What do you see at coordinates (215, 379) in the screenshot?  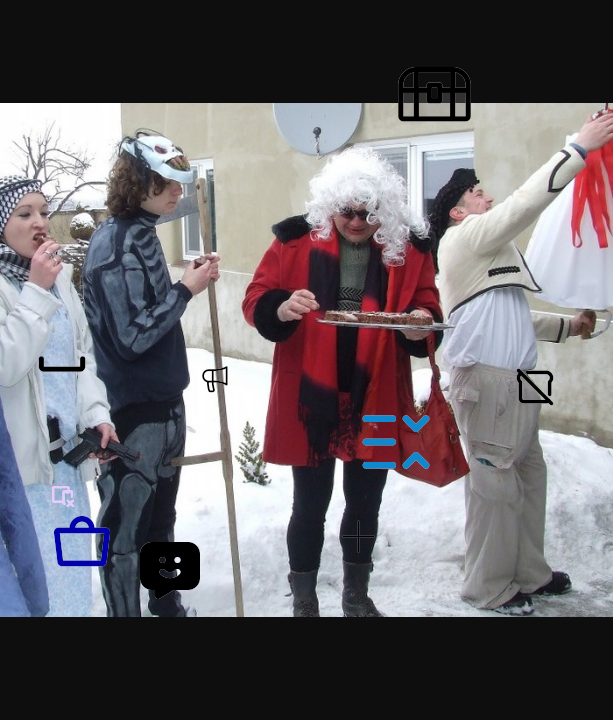 I see `make an announcement` at bounding box center [215, 379].